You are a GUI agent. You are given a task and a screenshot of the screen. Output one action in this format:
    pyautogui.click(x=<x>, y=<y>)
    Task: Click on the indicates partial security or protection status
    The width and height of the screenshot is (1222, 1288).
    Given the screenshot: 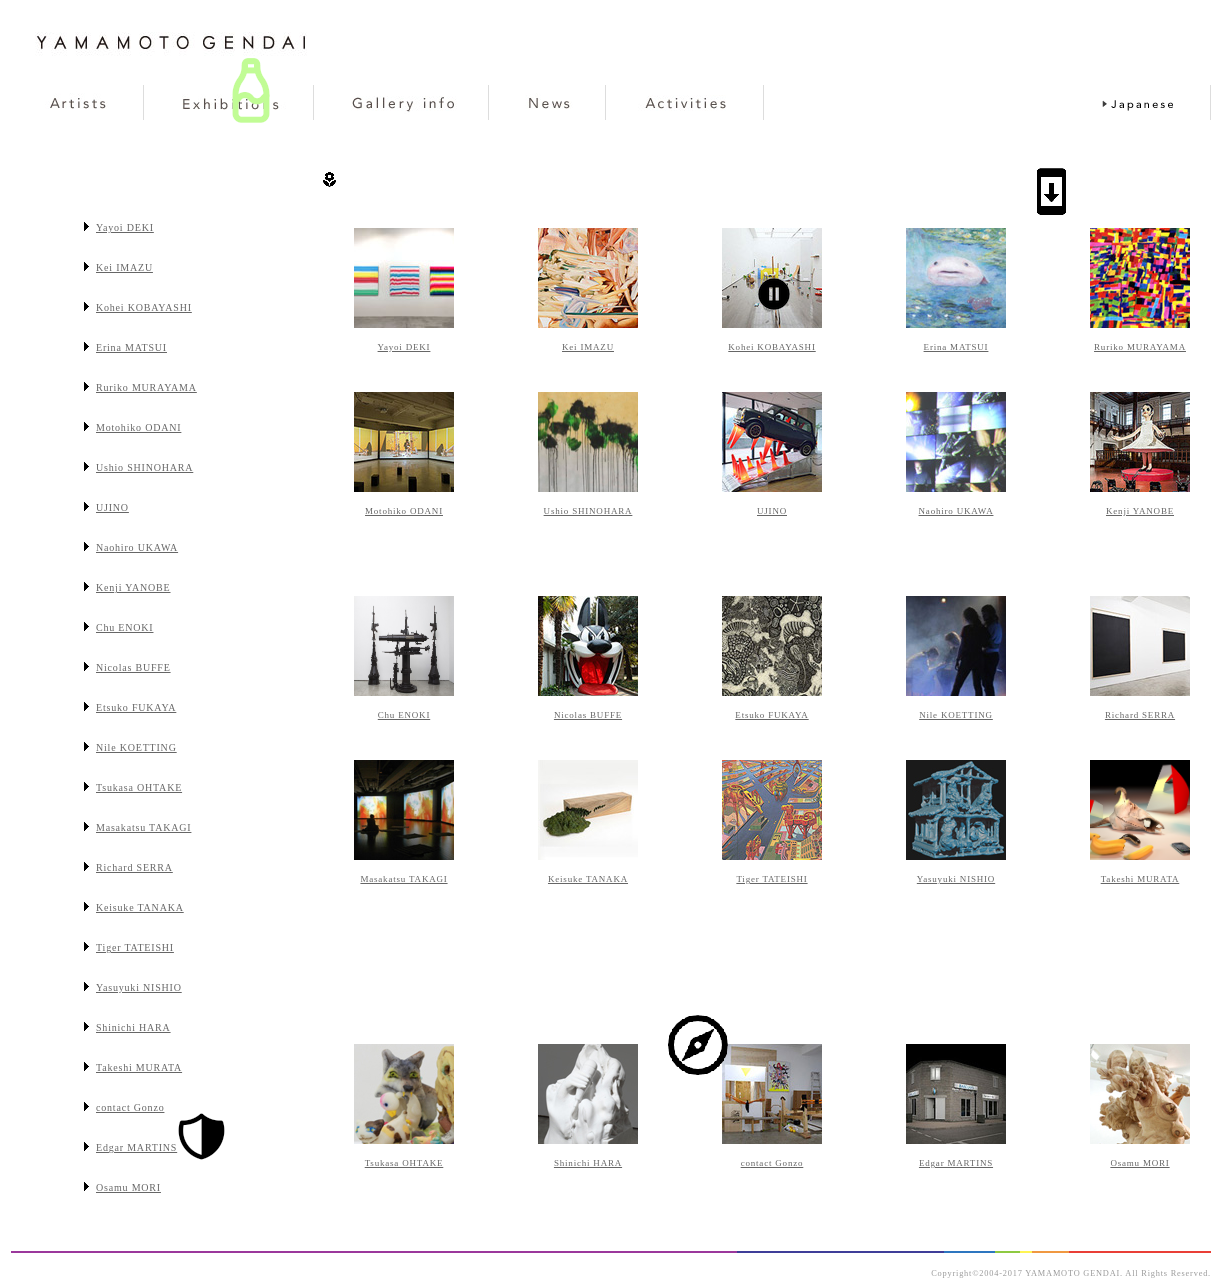 What is the action you would take?
    pyautogui.click(x=201, y=1136)
    